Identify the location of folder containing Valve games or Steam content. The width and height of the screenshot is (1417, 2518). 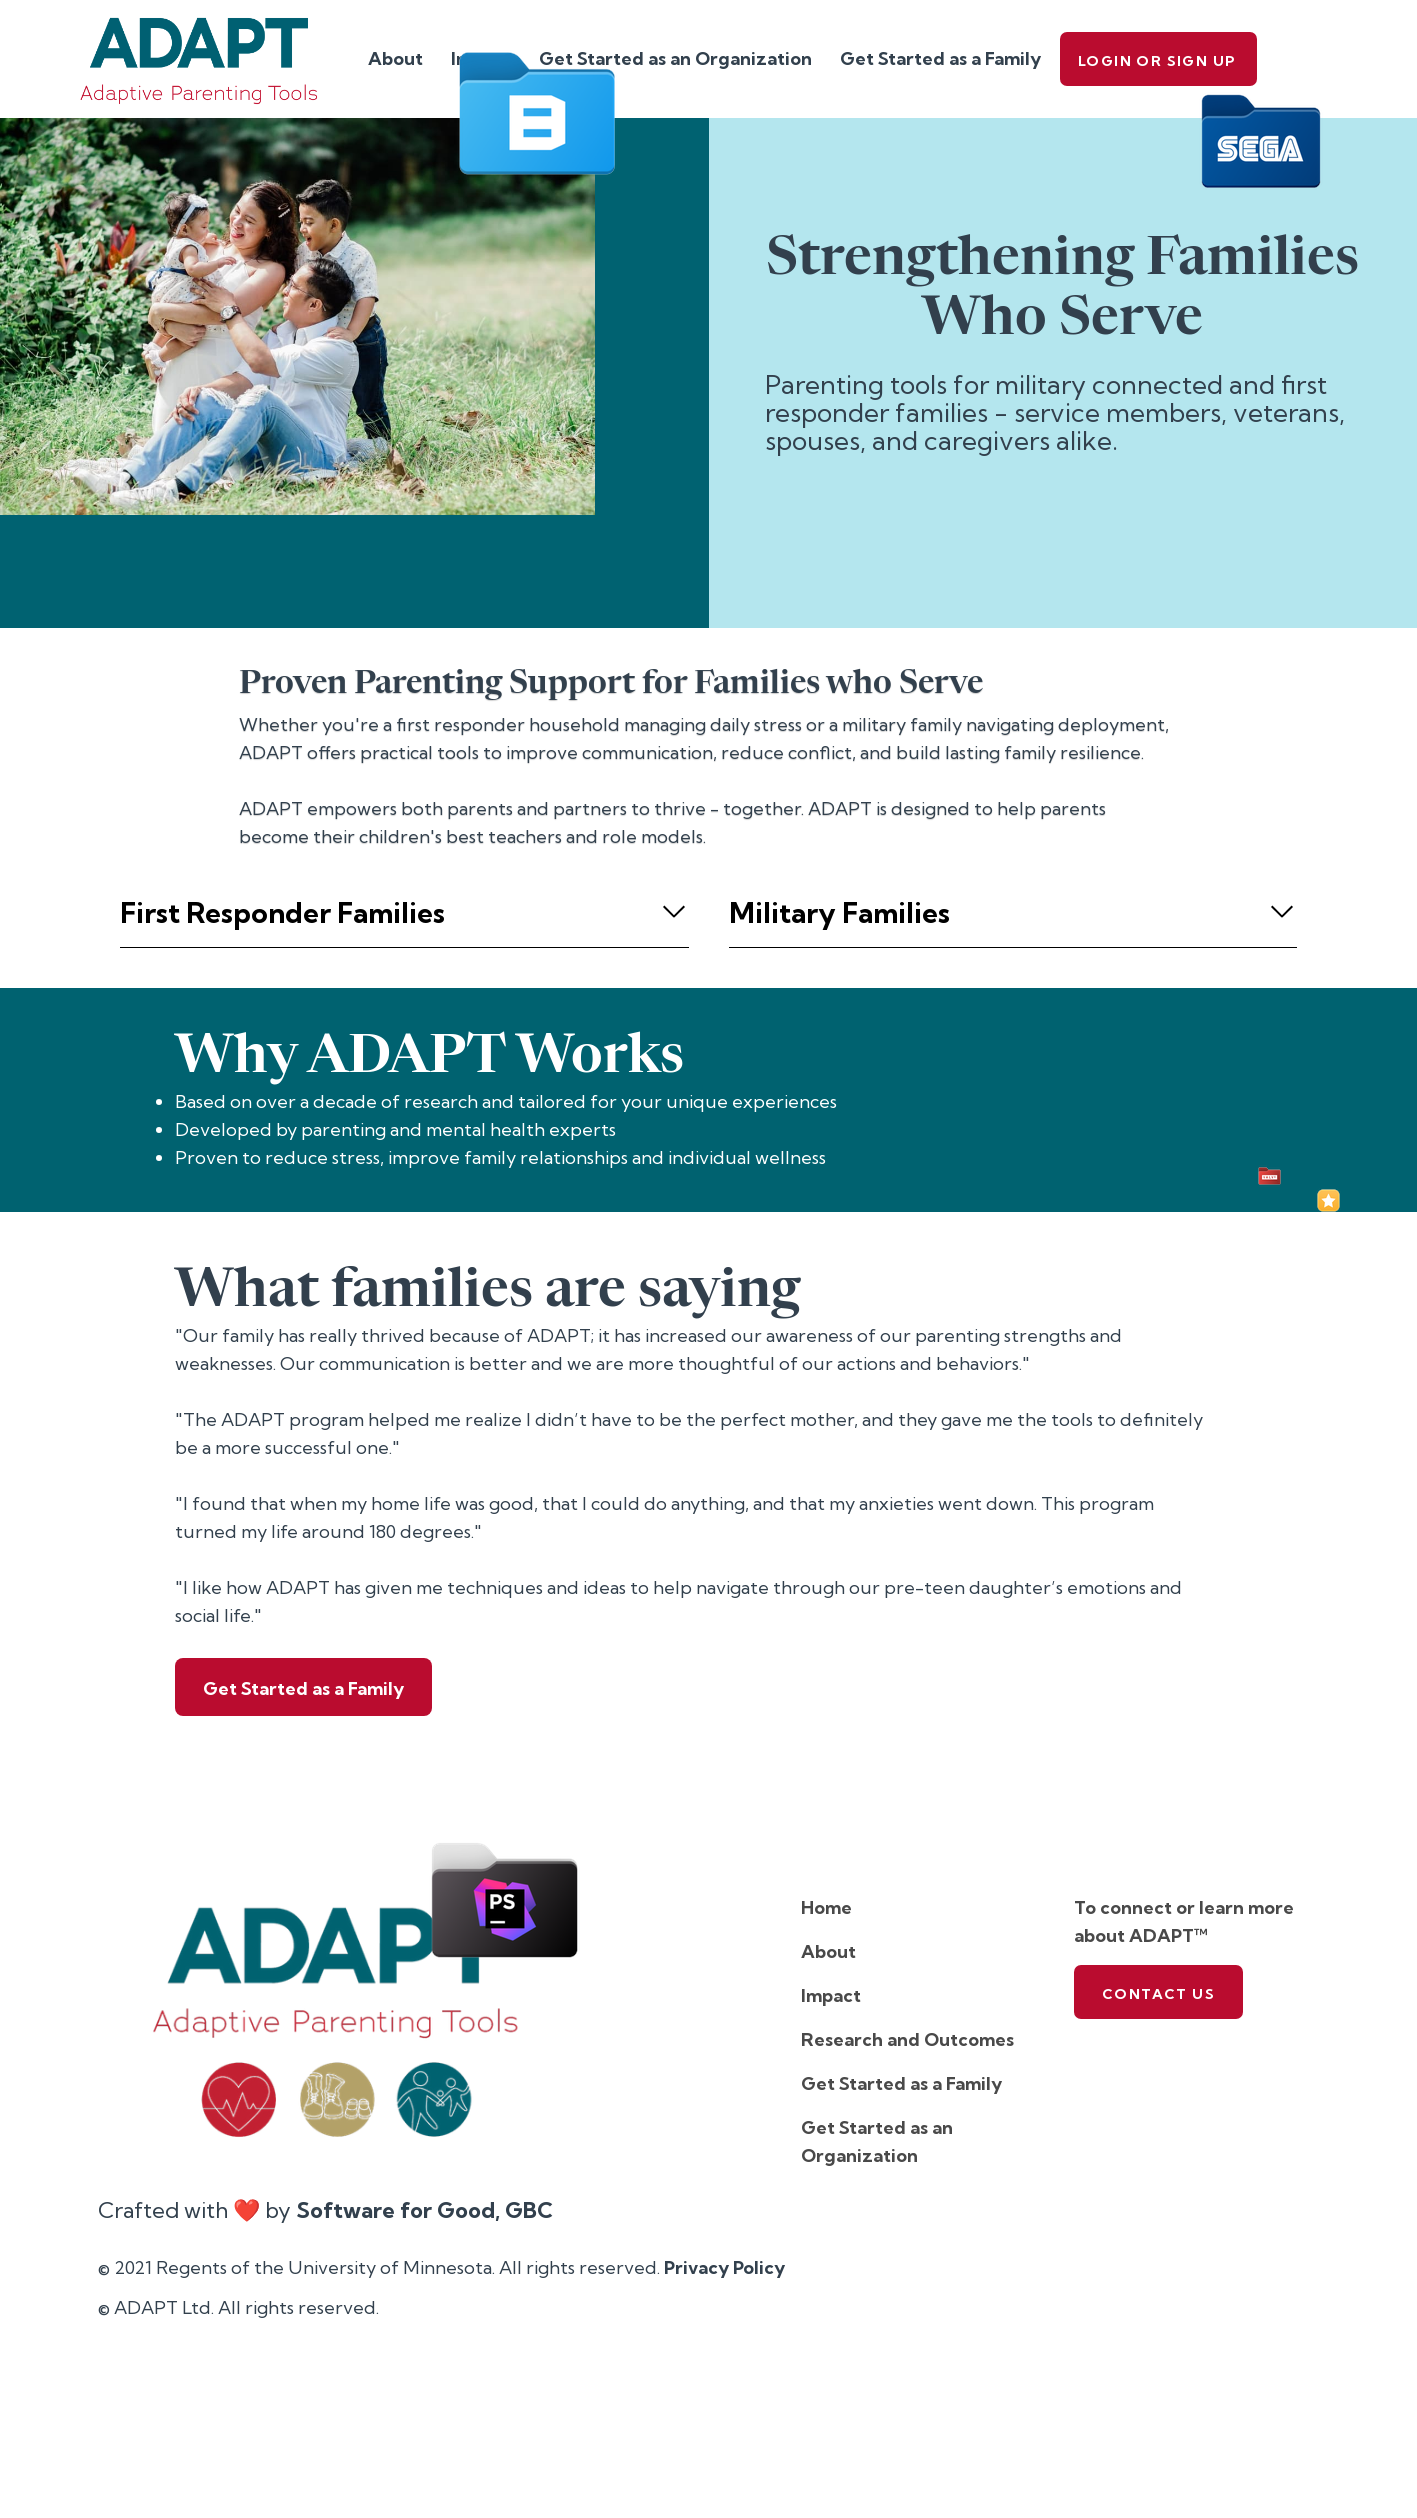
(1269, 1176).